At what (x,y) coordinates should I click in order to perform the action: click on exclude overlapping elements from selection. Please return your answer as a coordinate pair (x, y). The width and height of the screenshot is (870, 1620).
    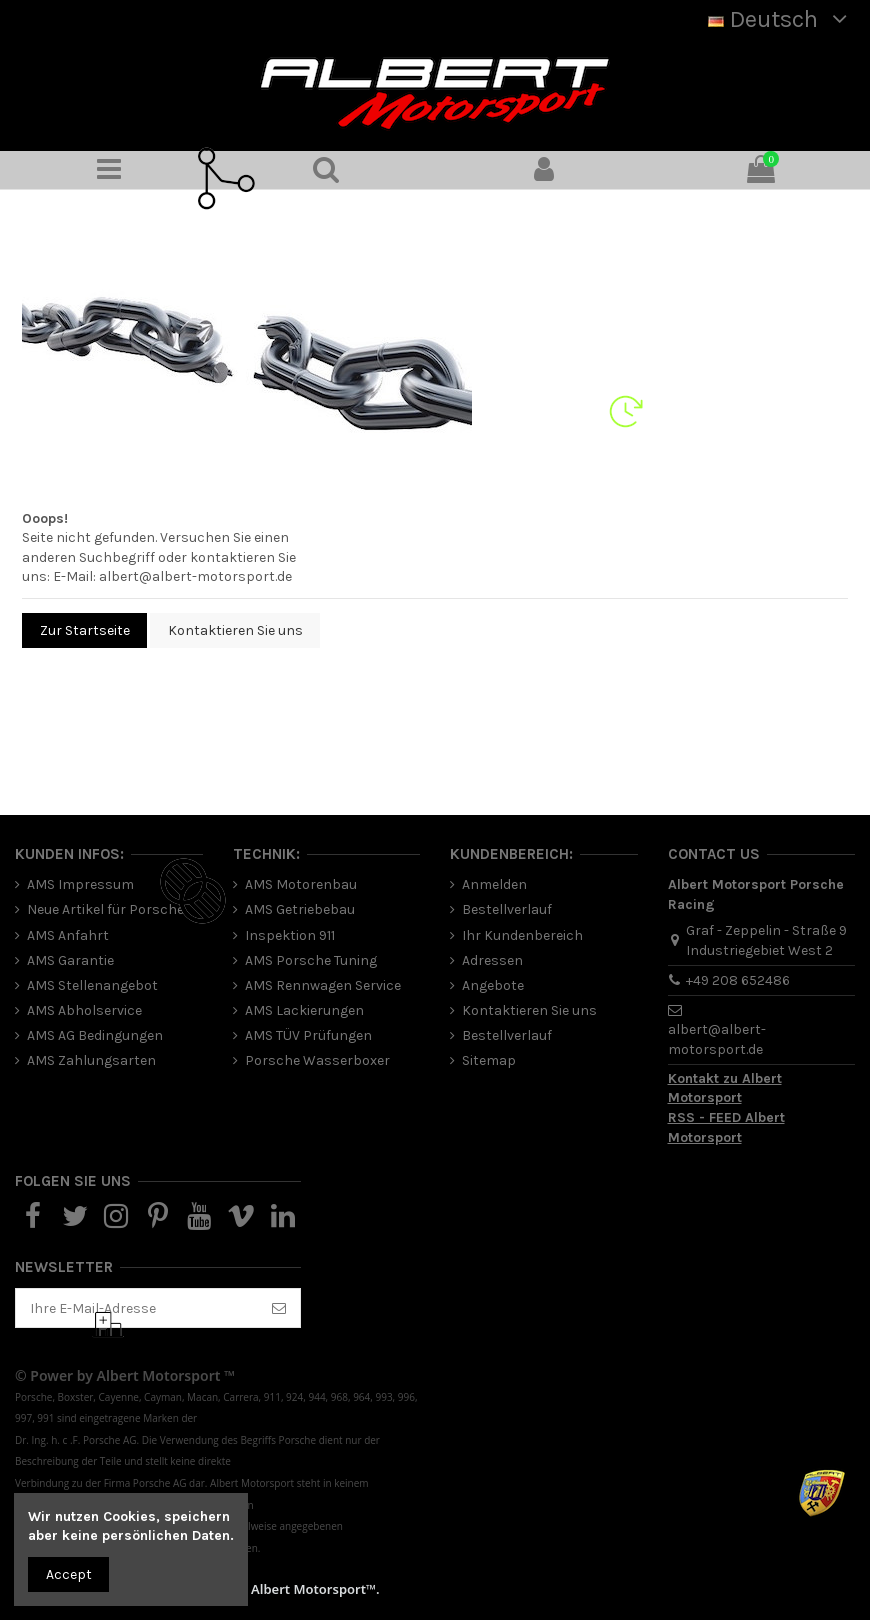
    Looking at the image, I should click on (193, 891).